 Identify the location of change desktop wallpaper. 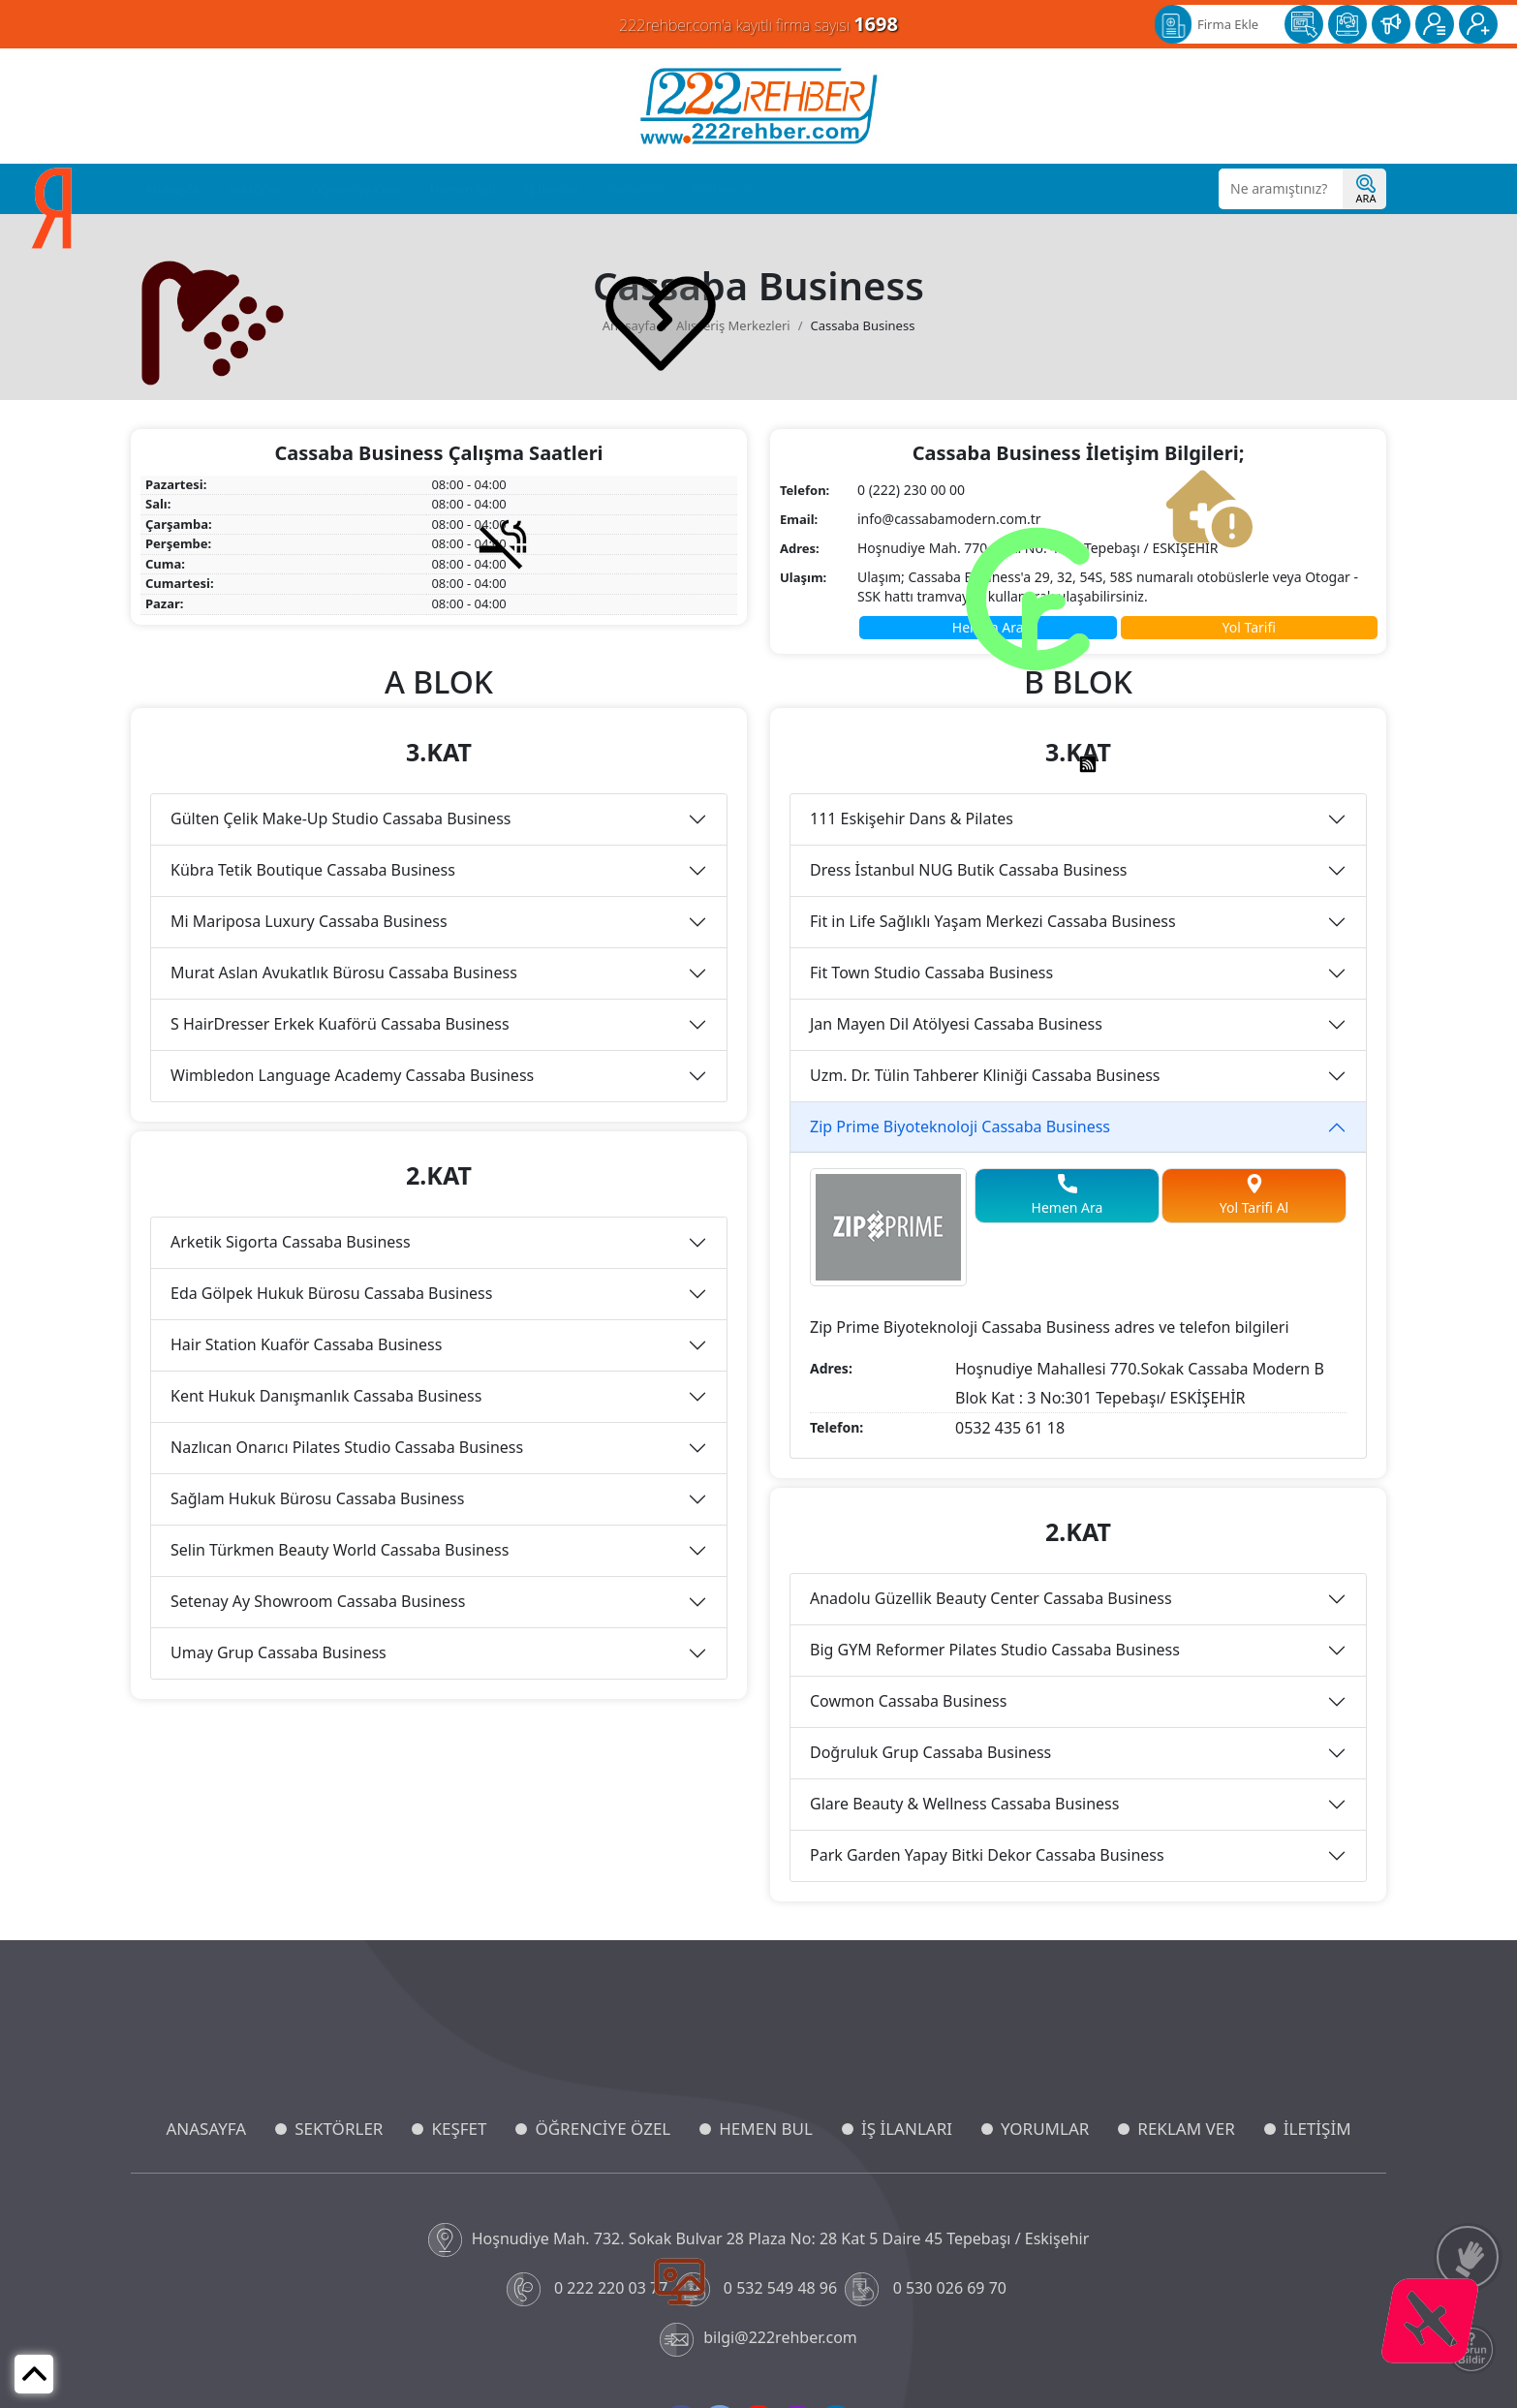
(679, 2281).